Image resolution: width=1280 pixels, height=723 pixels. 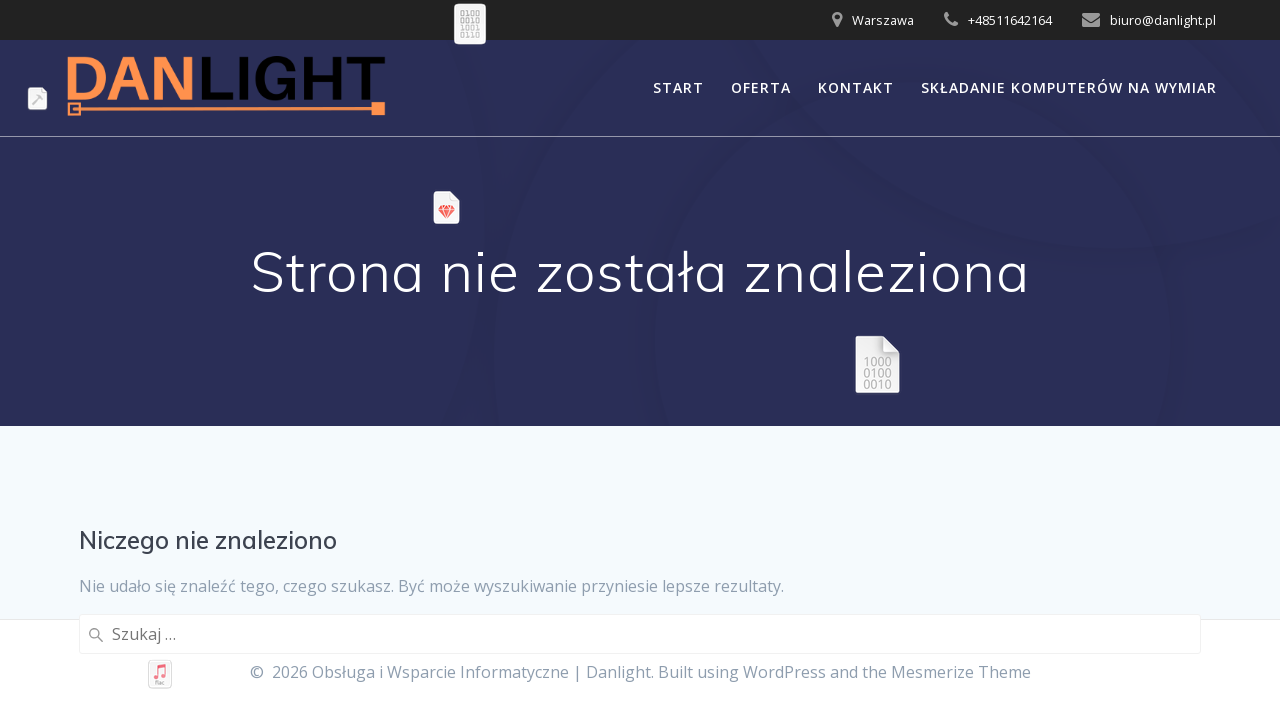 I want to click on indicates a Windows executable or downloadable program file, so click(x=470, y=24).